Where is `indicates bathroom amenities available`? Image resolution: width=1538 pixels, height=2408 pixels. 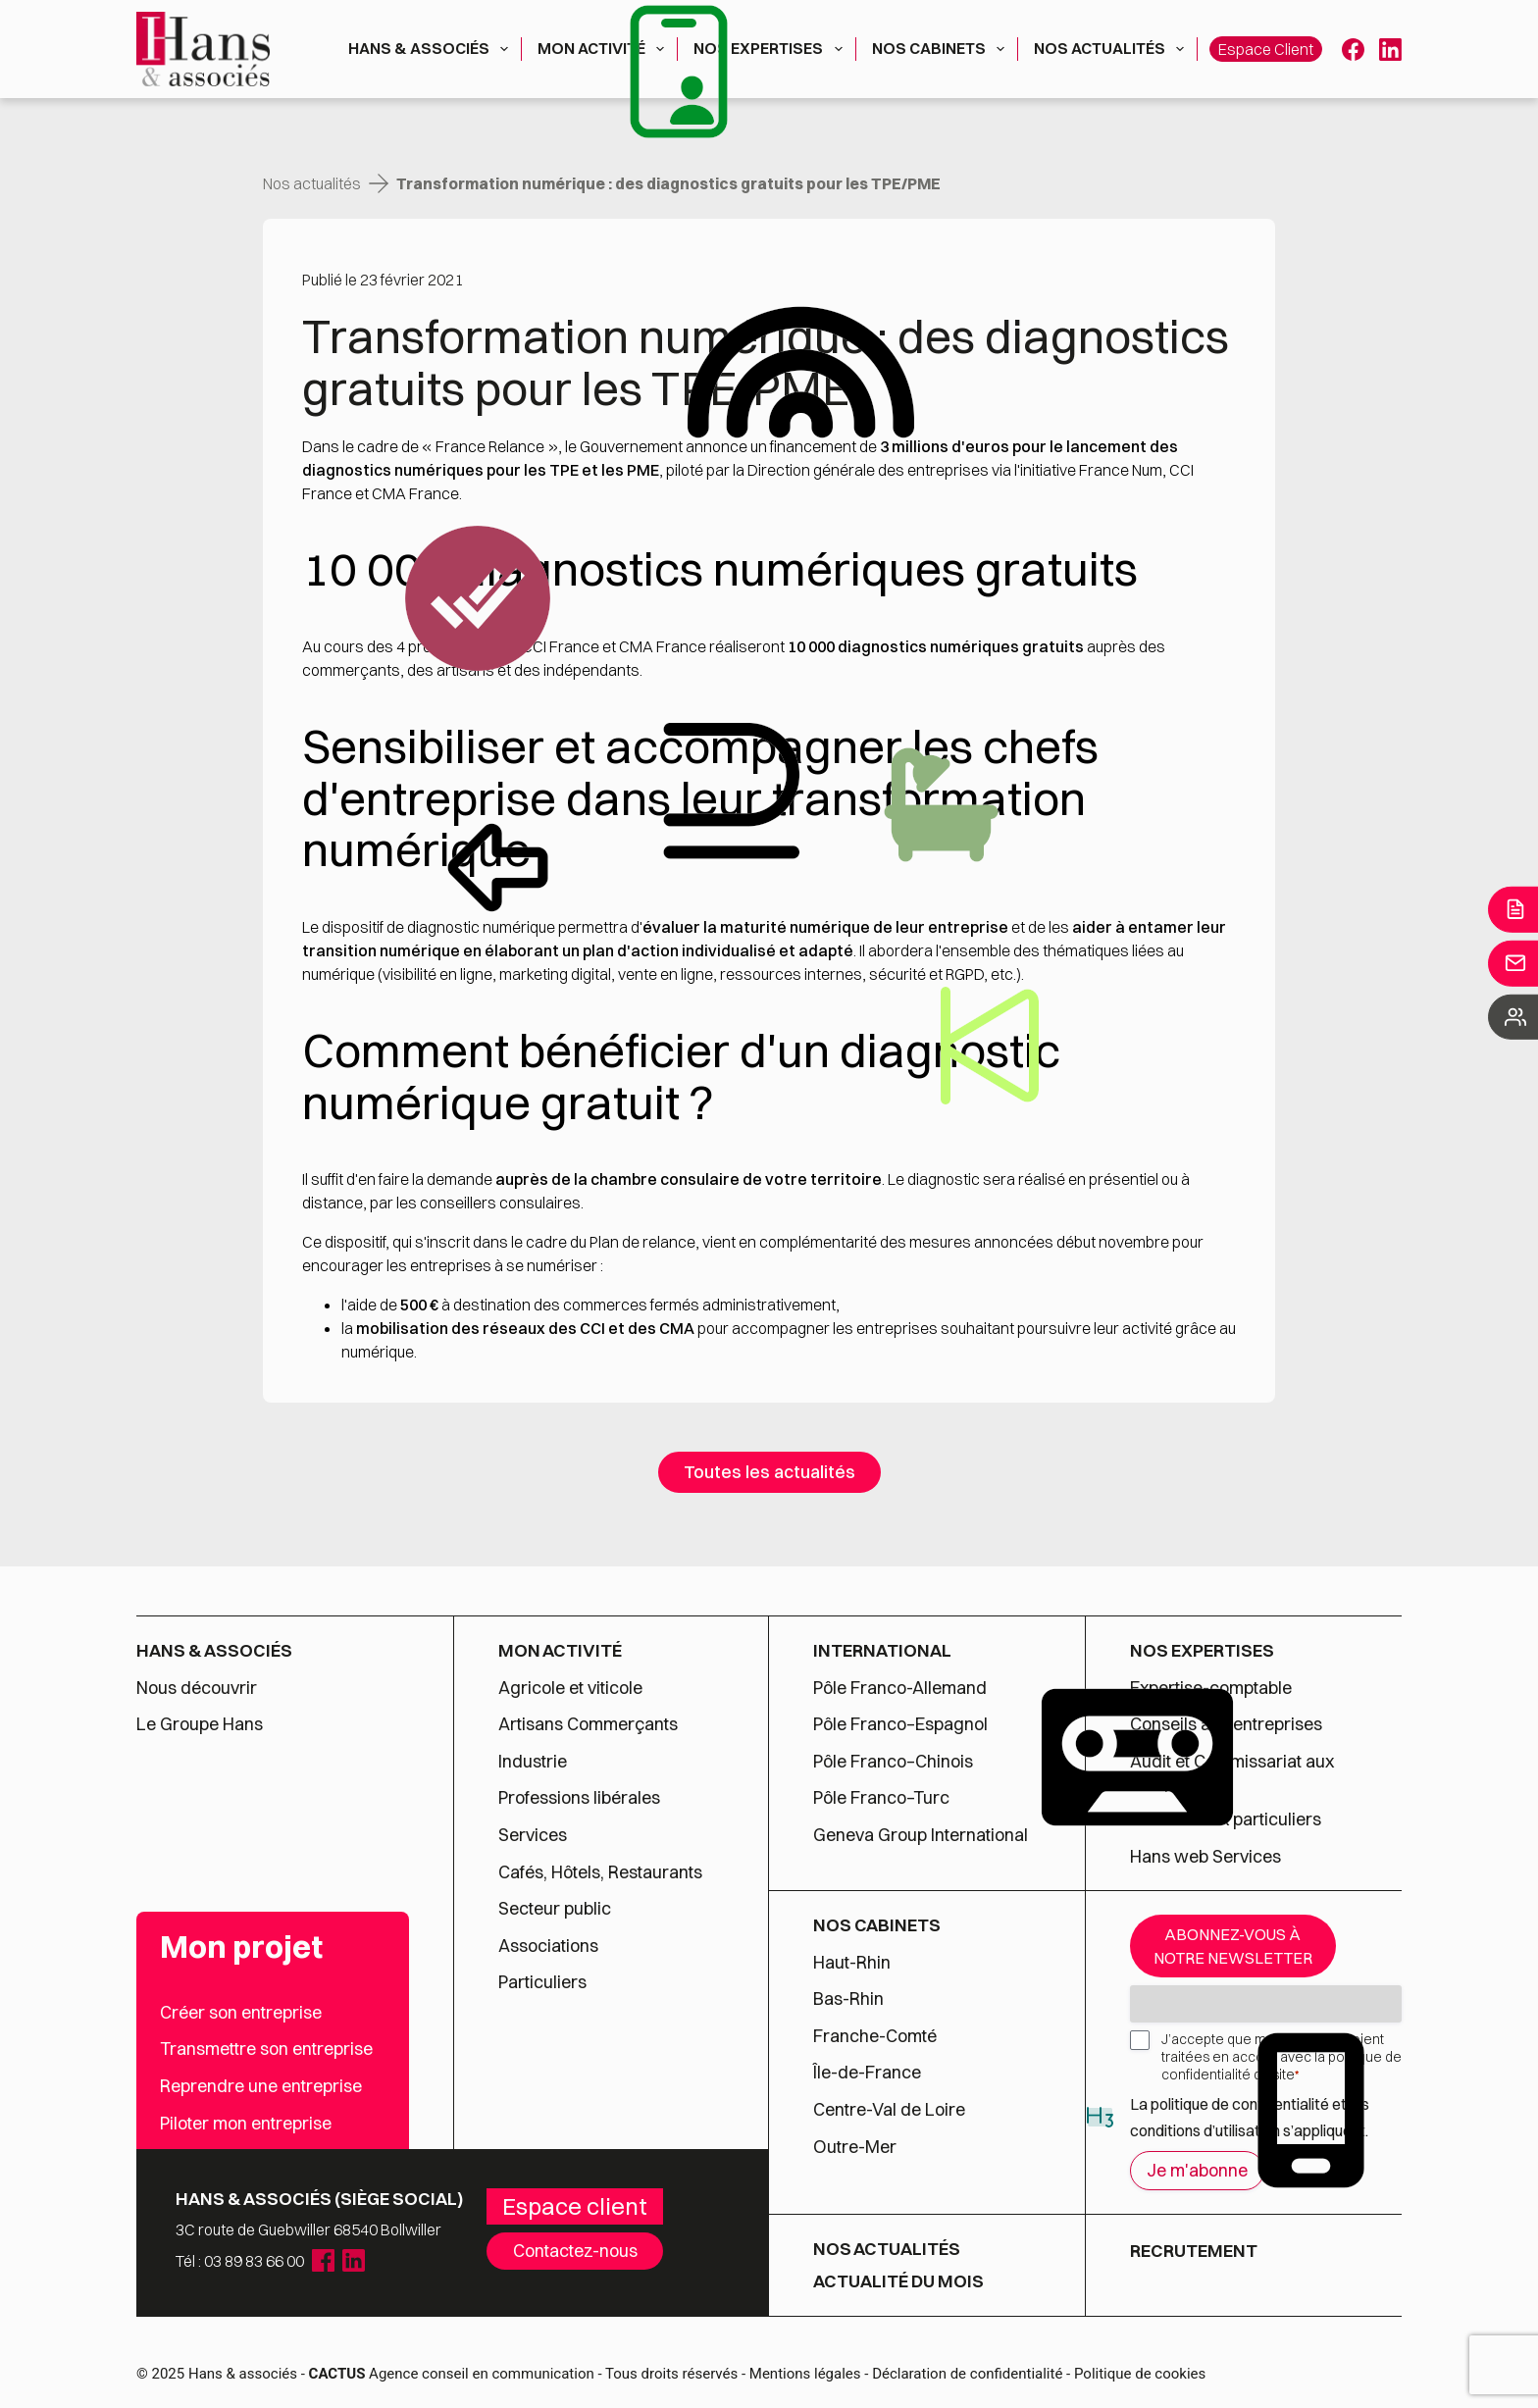
indicates bathroom amenities available is located at coordinates (941, 804).